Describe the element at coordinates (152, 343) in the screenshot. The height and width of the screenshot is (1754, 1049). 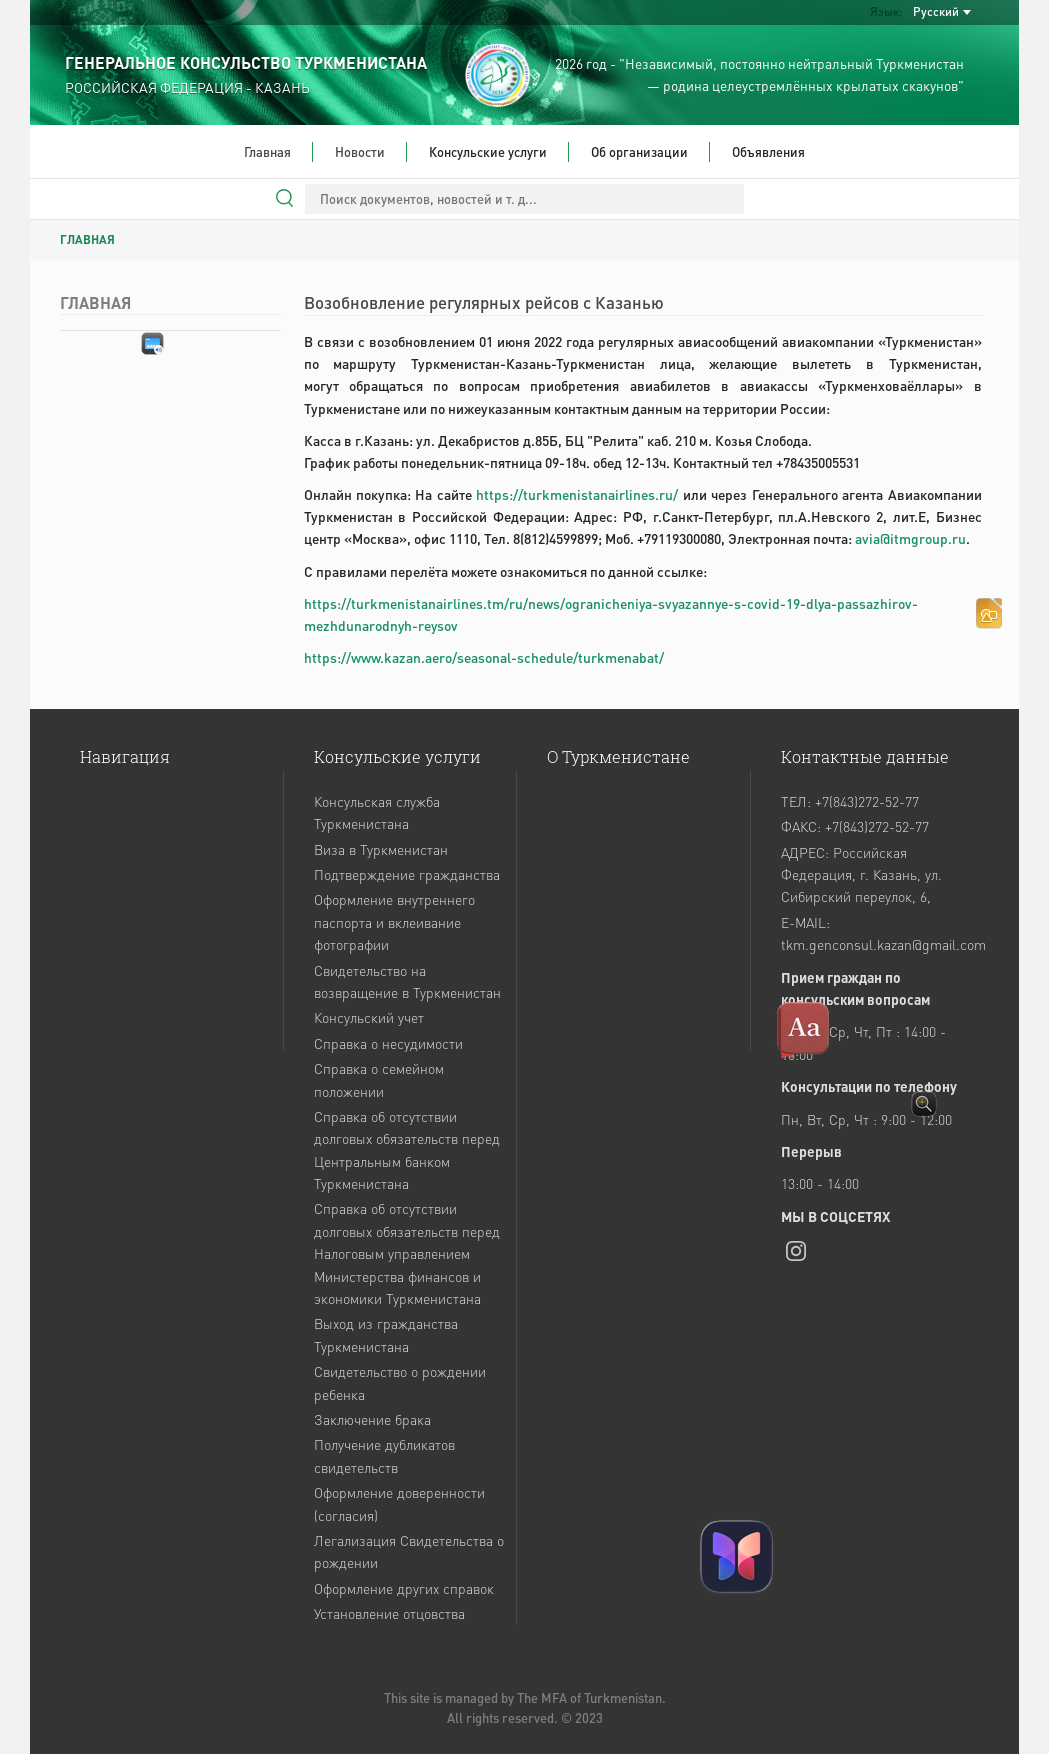
I see `open mpd music player daemon app` at that location.